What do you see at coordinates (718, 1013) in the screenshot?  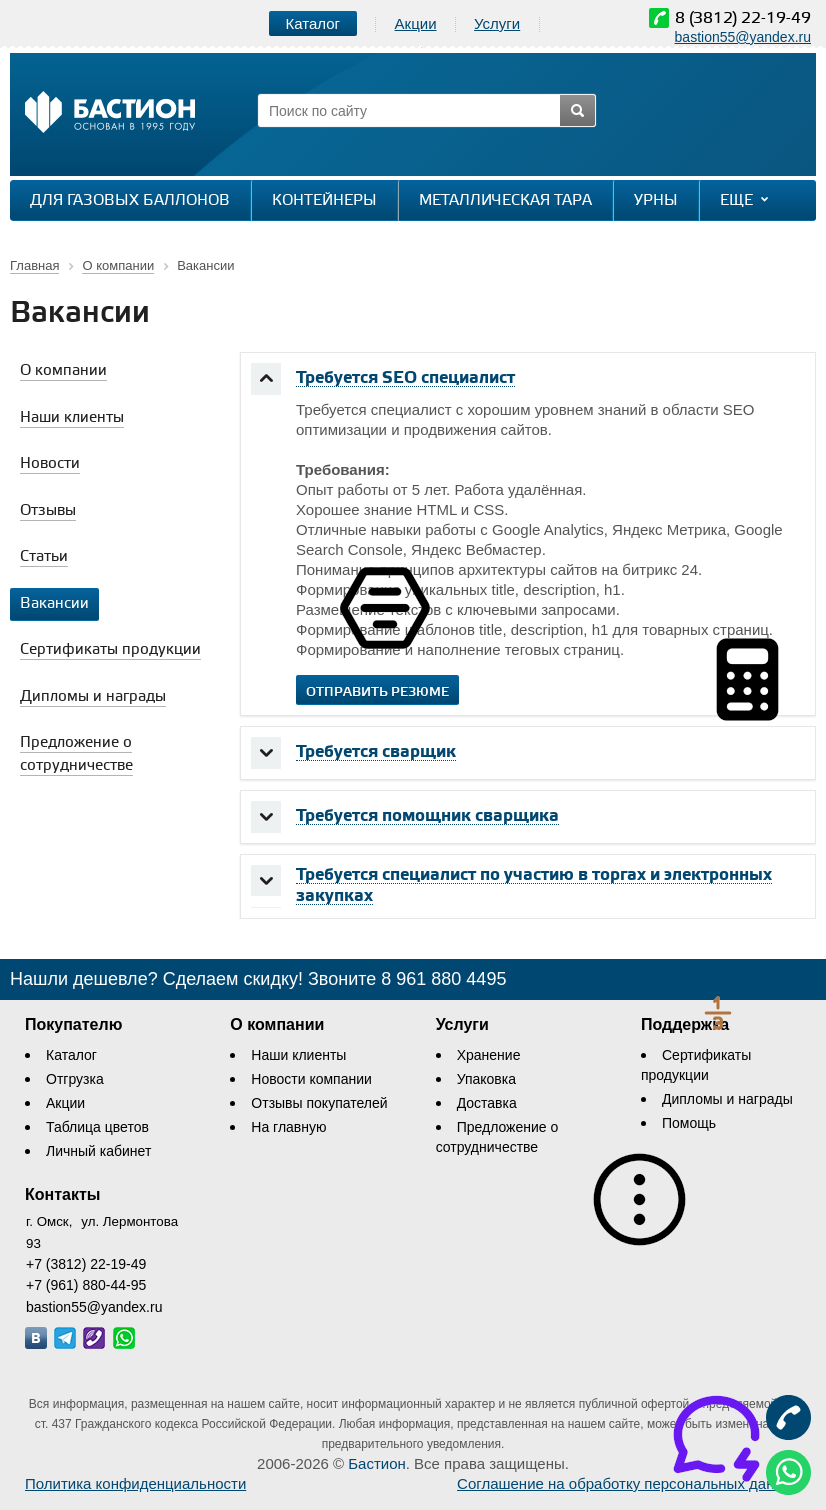 I see `fraction or division calculation tool` at bounding box center [718, 1013].